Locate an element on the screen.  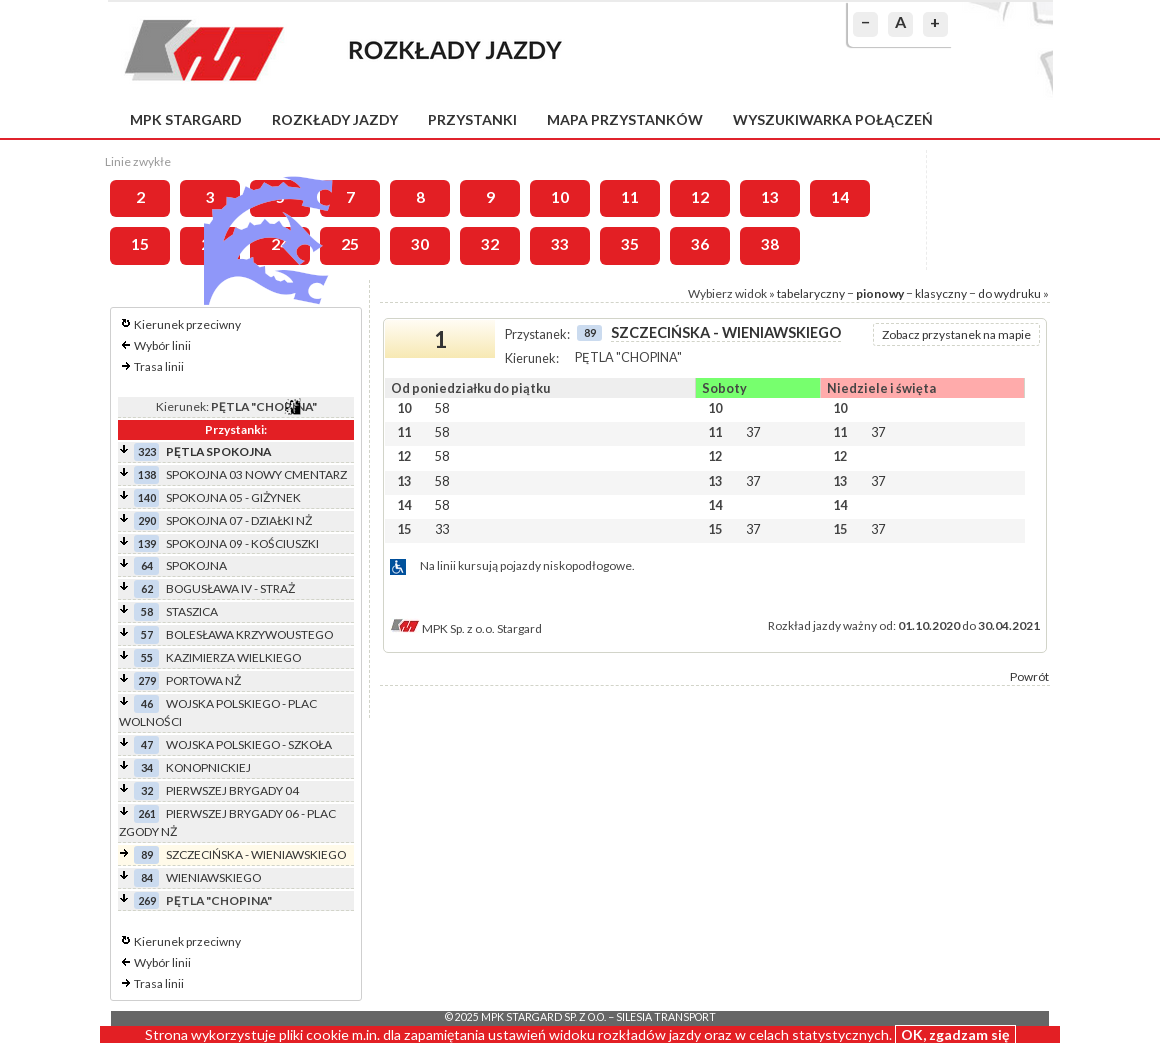
select hydra creature or monster type is located at coordinates (268, 240).